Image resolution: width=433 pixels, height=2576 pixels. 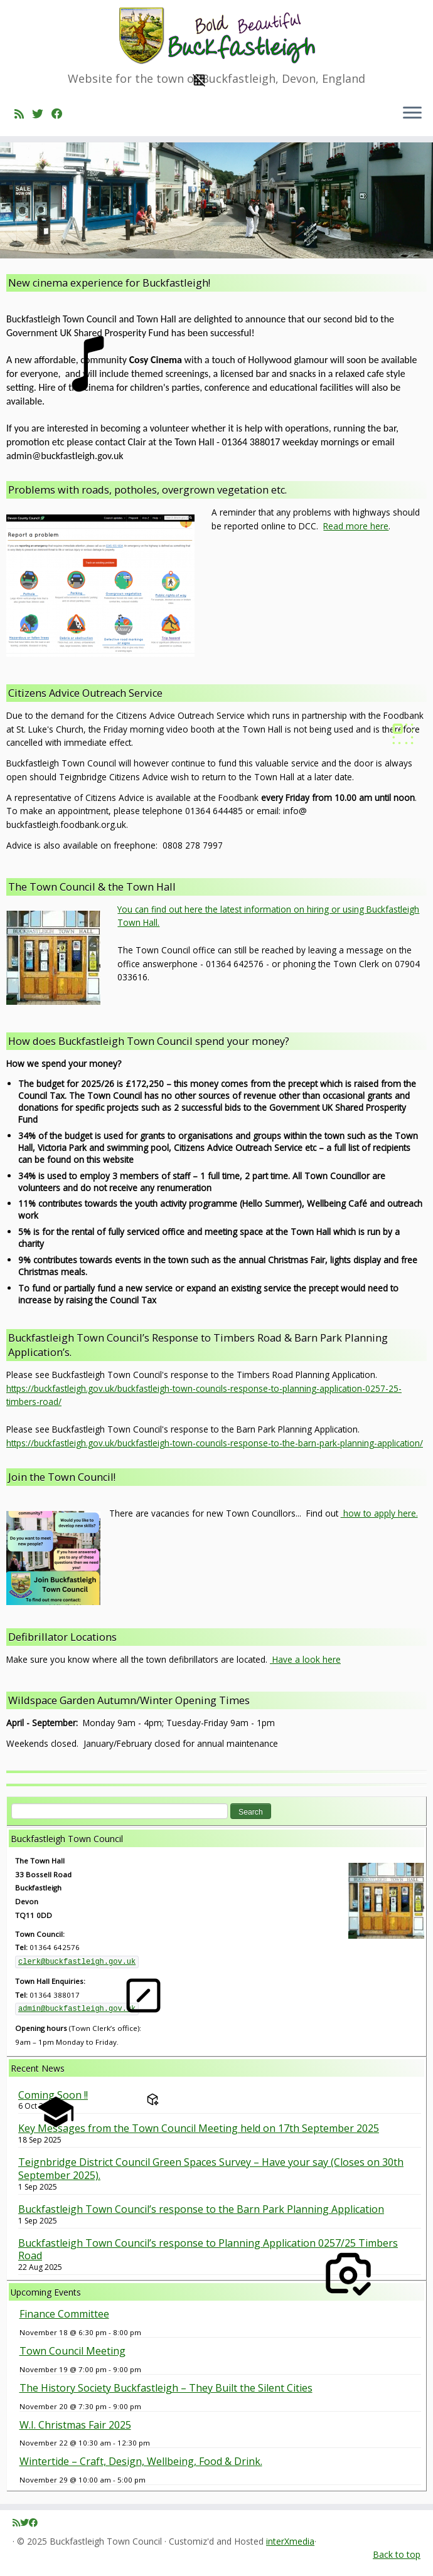 I want to click on align content to top-left corner, so click(x=403, y=734).